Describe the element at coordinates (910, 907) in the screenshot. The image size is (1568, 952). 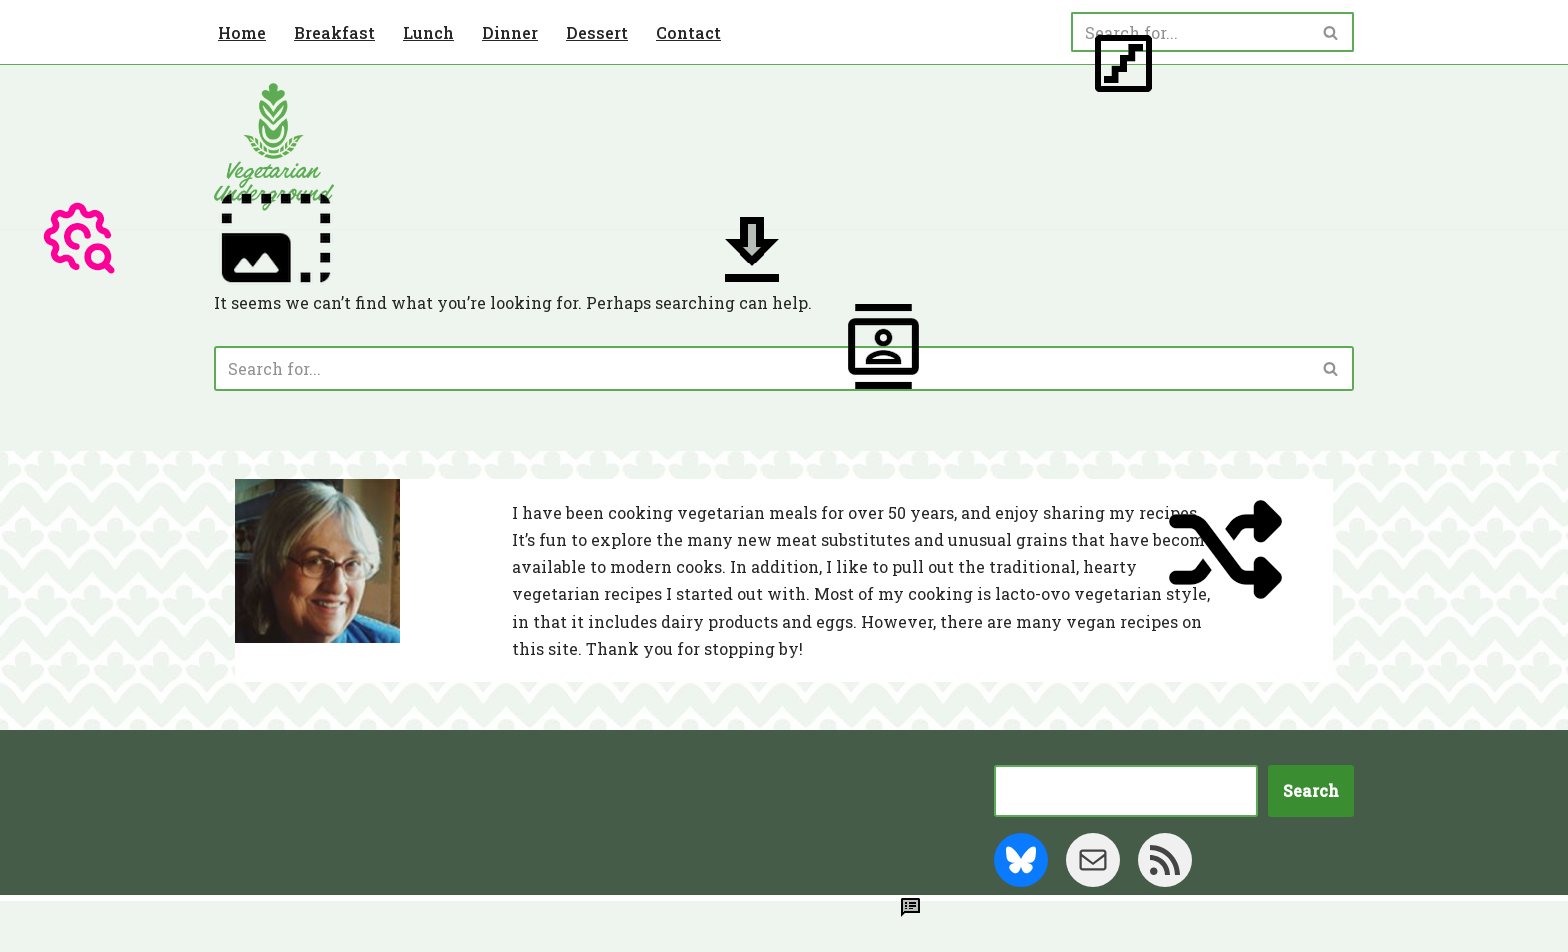
I see `view speaker notes or presentation comments` at that location.